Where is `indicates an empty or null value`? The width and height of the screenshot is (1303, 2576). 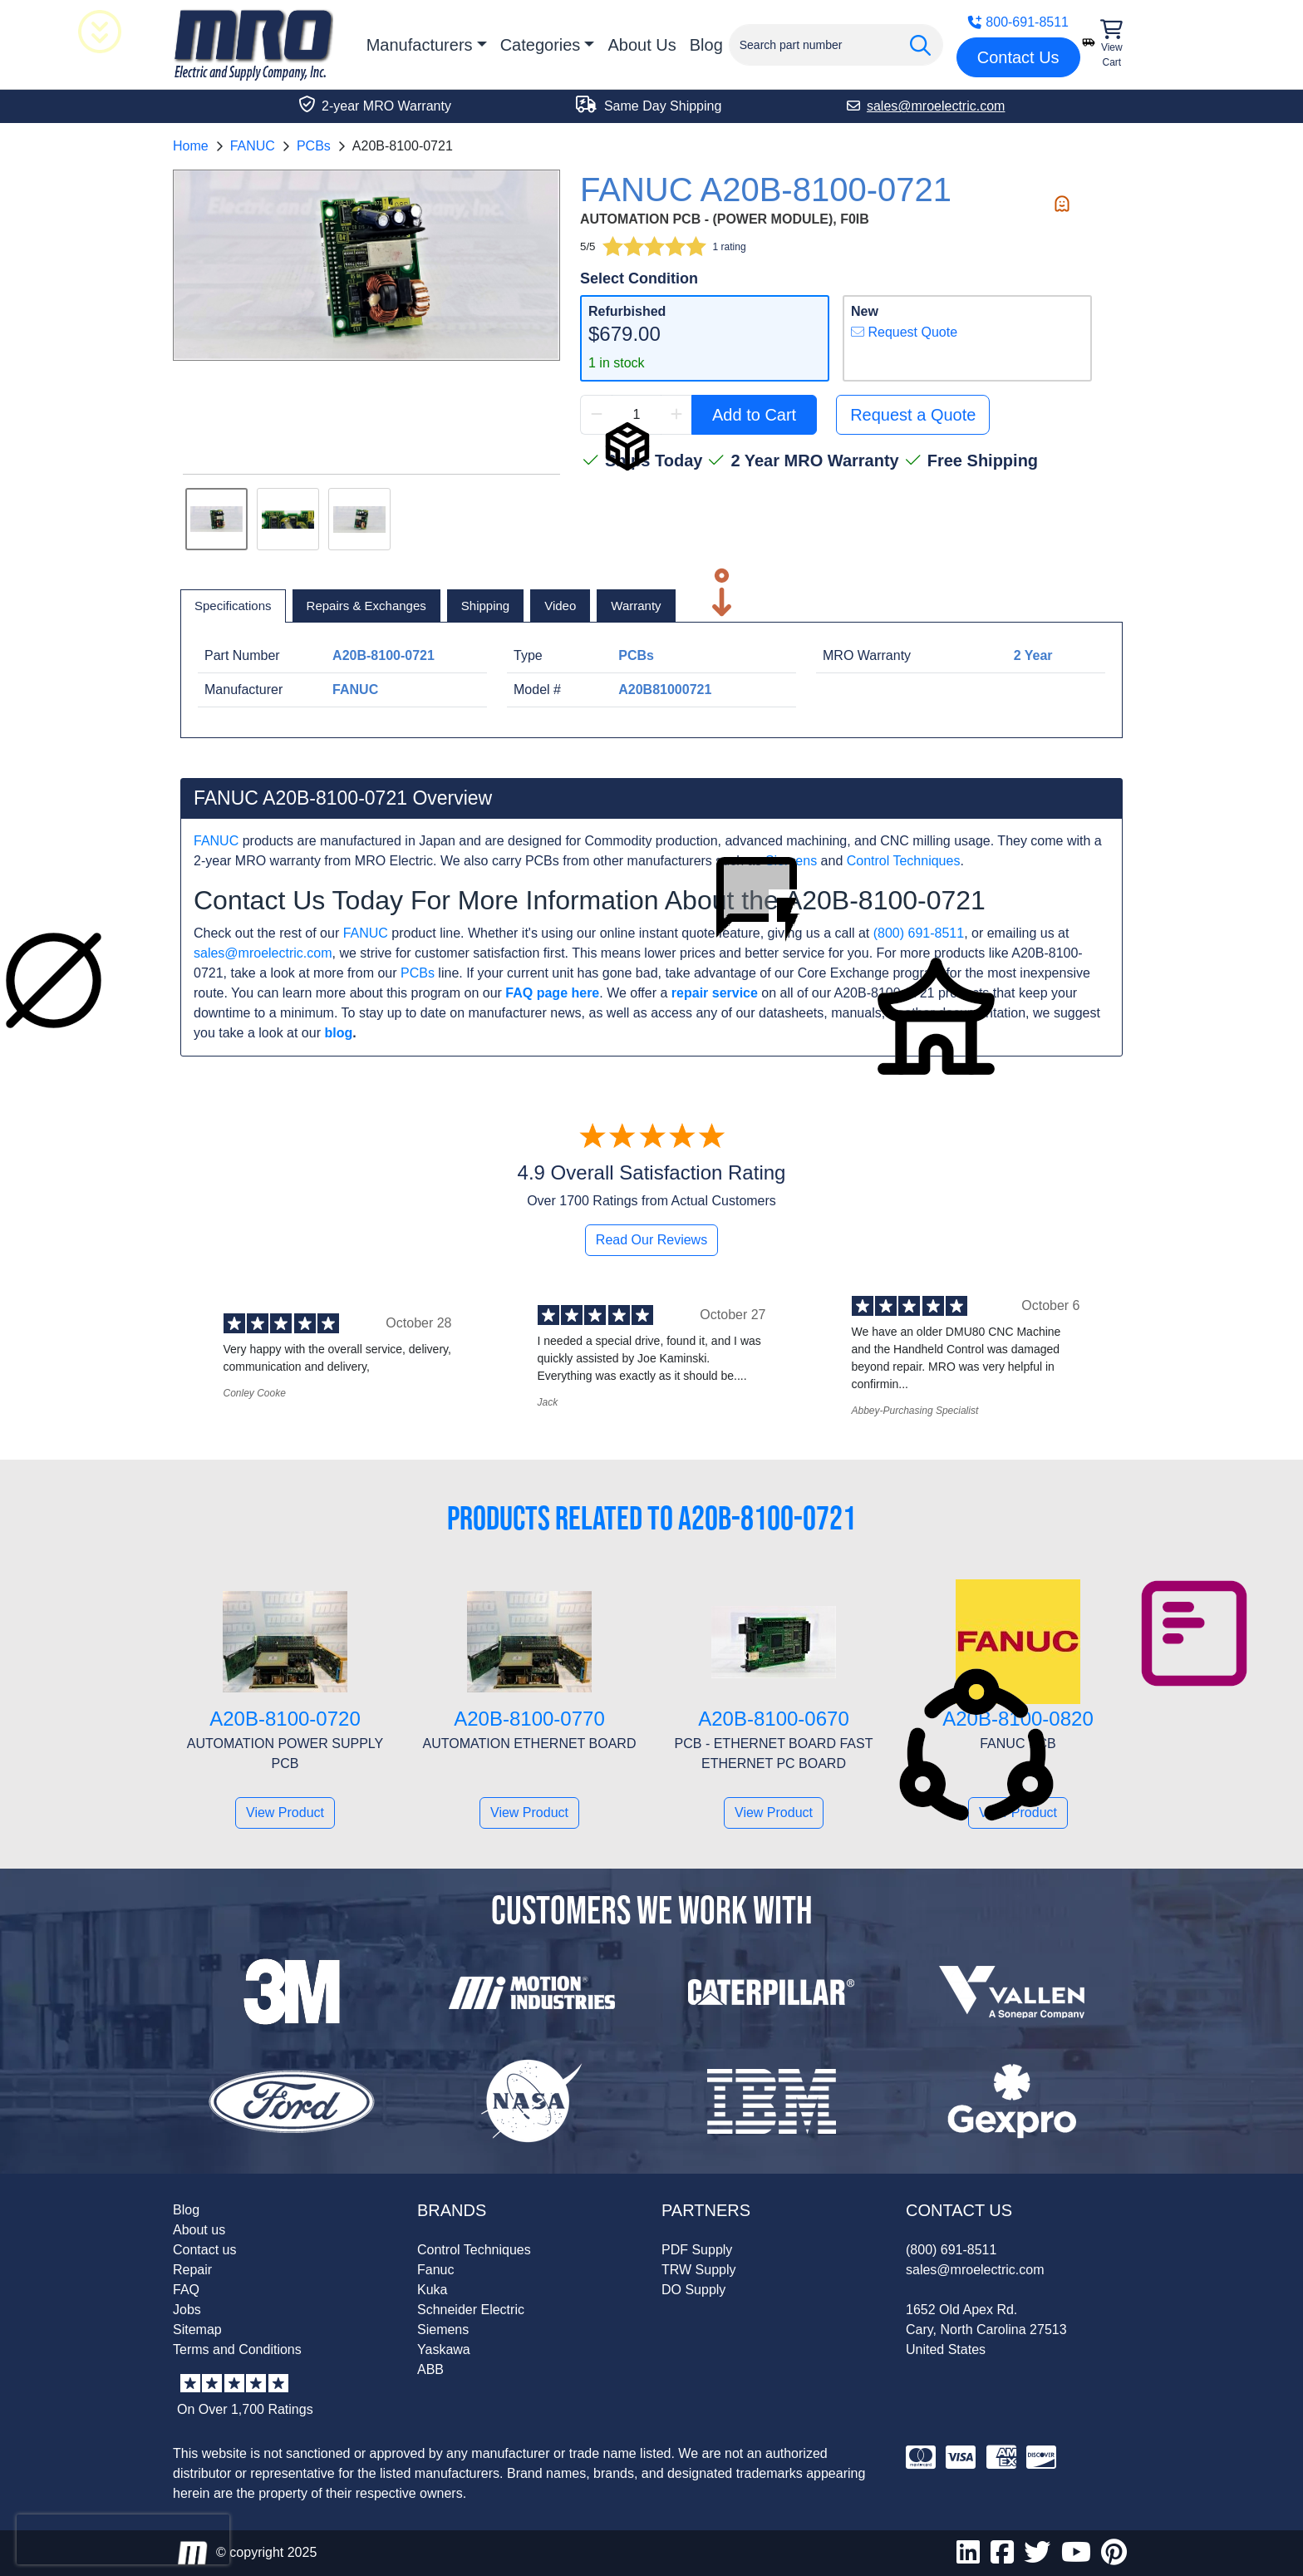 indicates an empty or null value is located at coordinates (53, 980).